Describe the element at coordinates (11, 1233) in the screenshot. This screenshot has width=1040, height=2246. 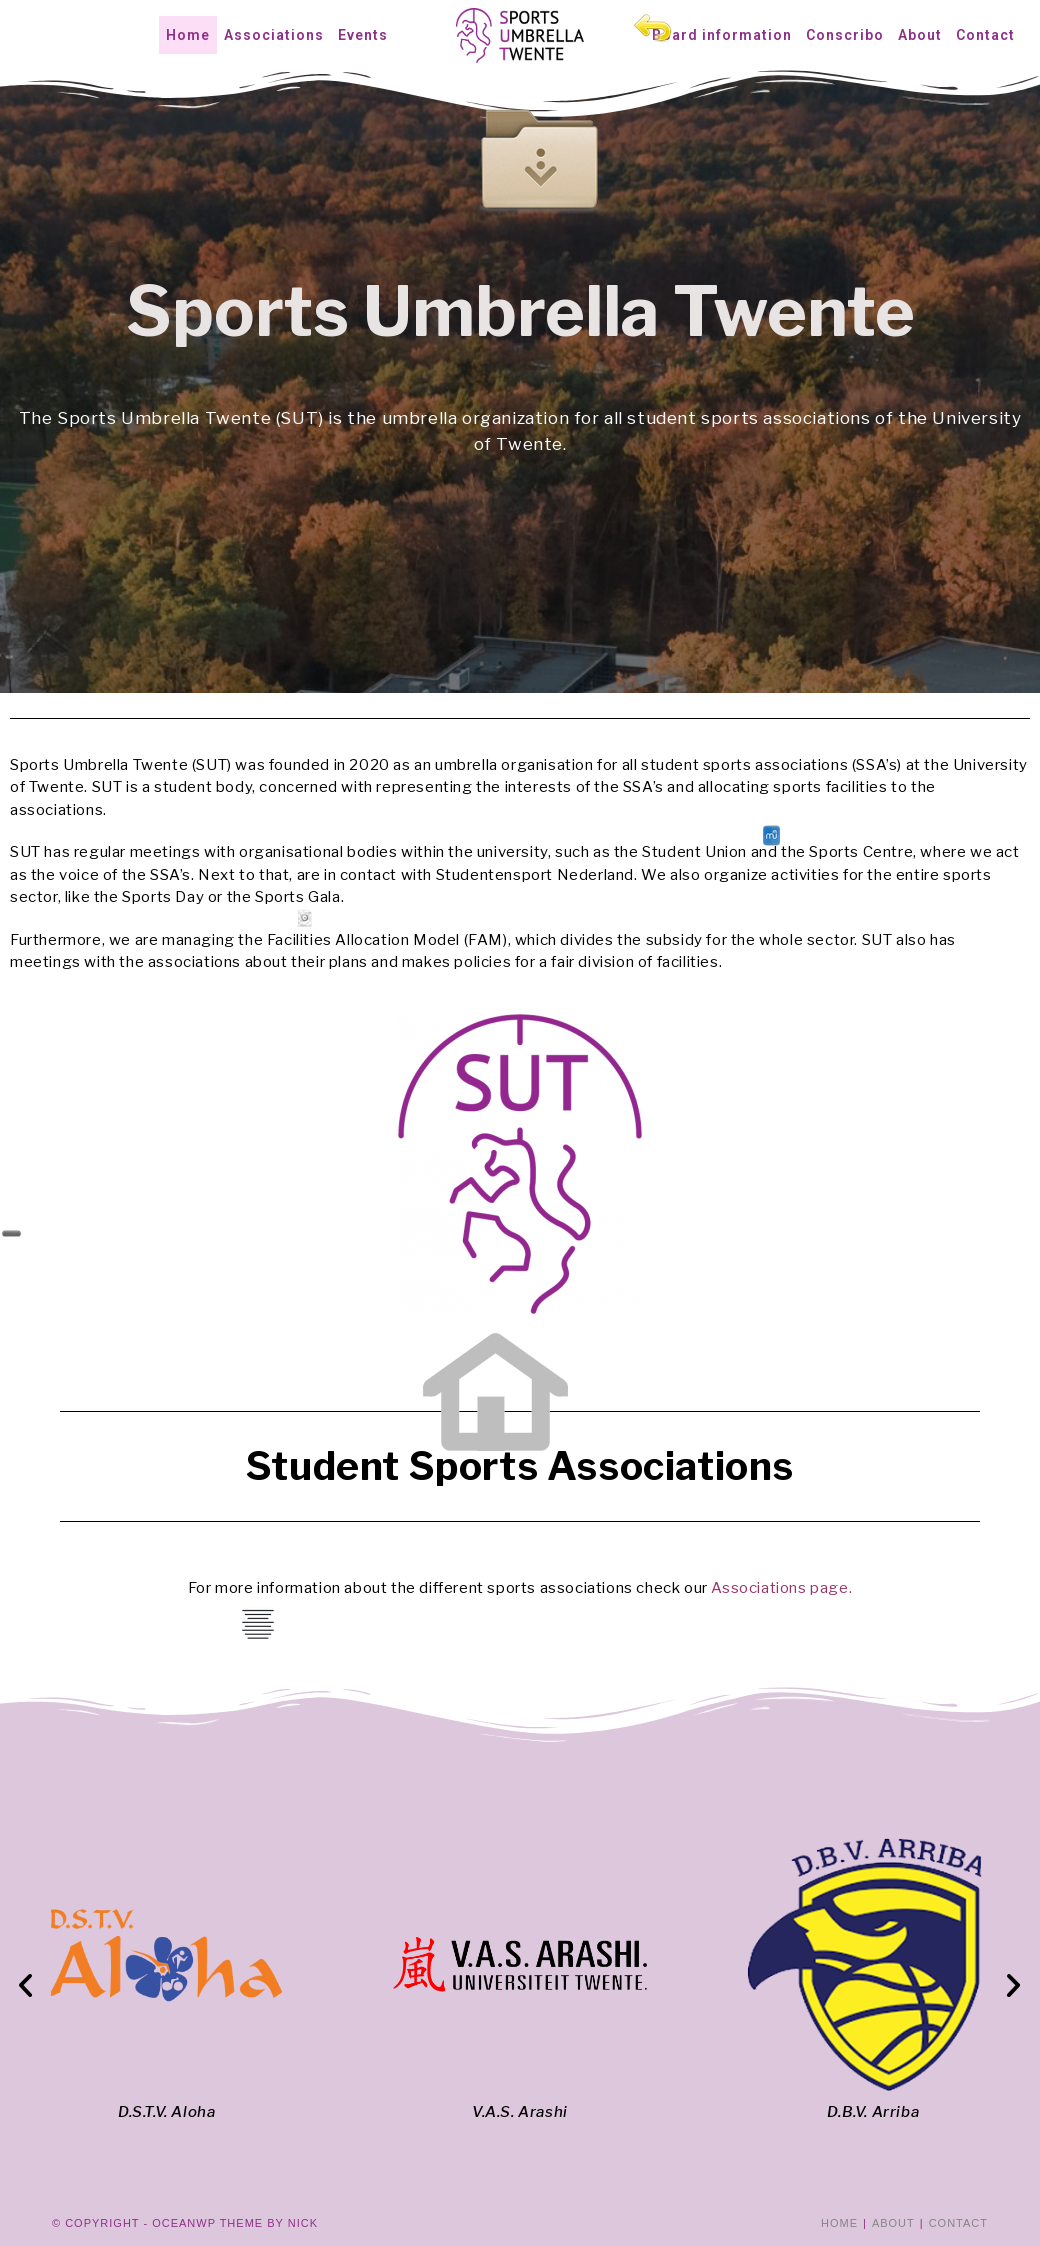
I see `connect to a bluetooth speaker` at that location.